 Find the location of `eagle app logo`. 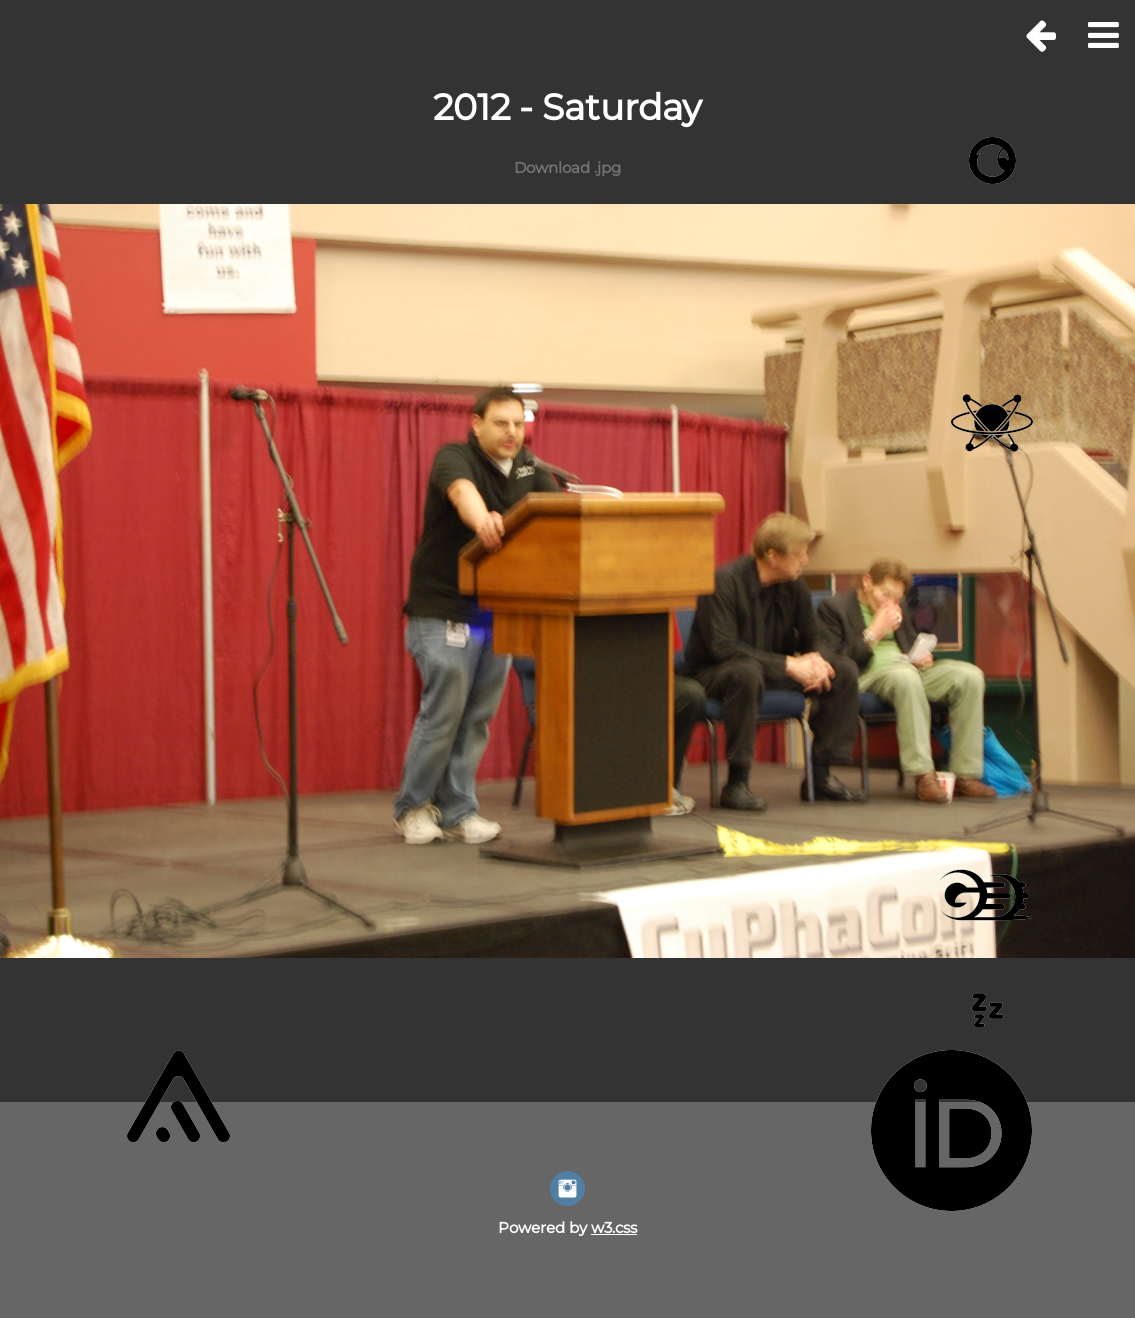

eagle app logo is located at coordinates (992, 160).